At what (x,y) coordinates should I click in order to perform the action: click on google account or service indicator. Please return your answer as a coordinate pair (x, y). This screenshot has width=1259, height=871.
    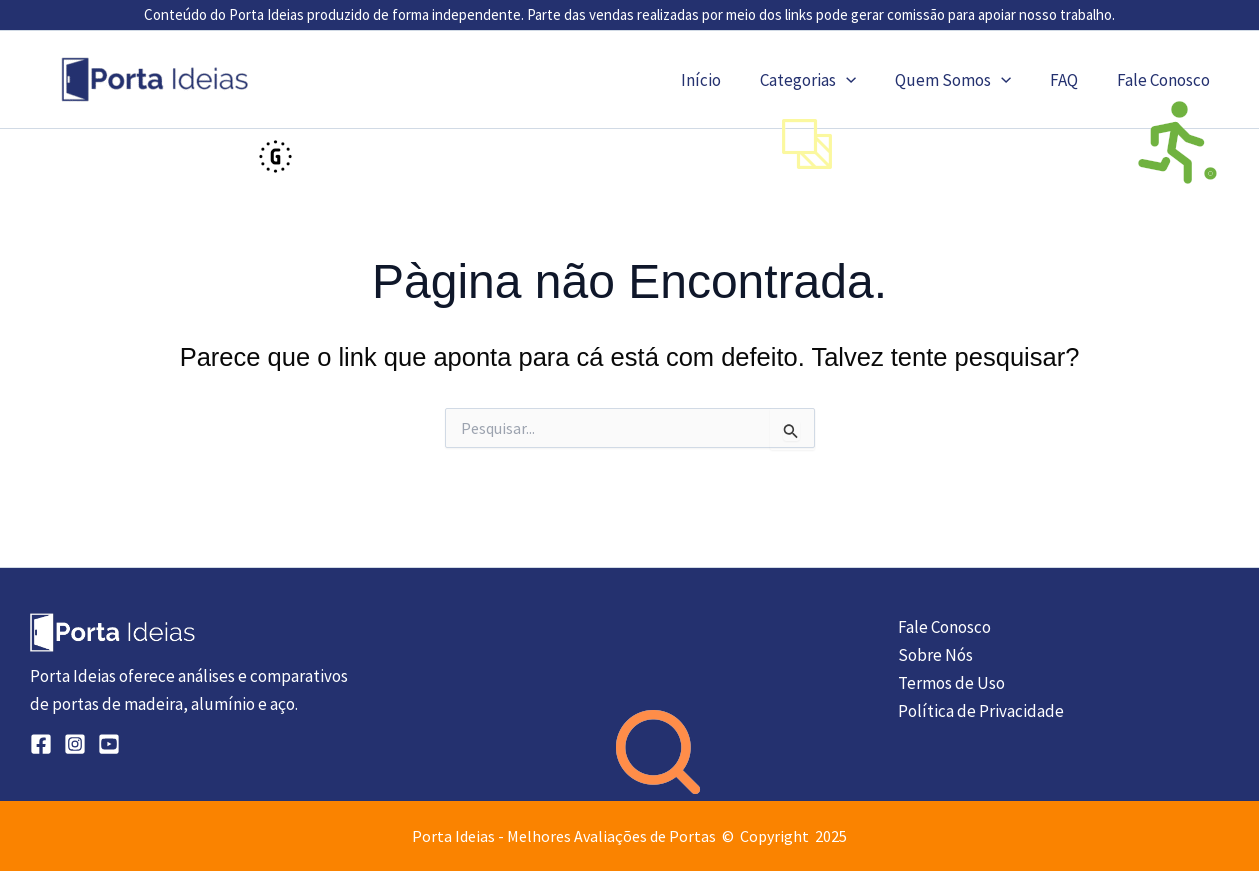
    Looking at the image, I should click on (275, 156).